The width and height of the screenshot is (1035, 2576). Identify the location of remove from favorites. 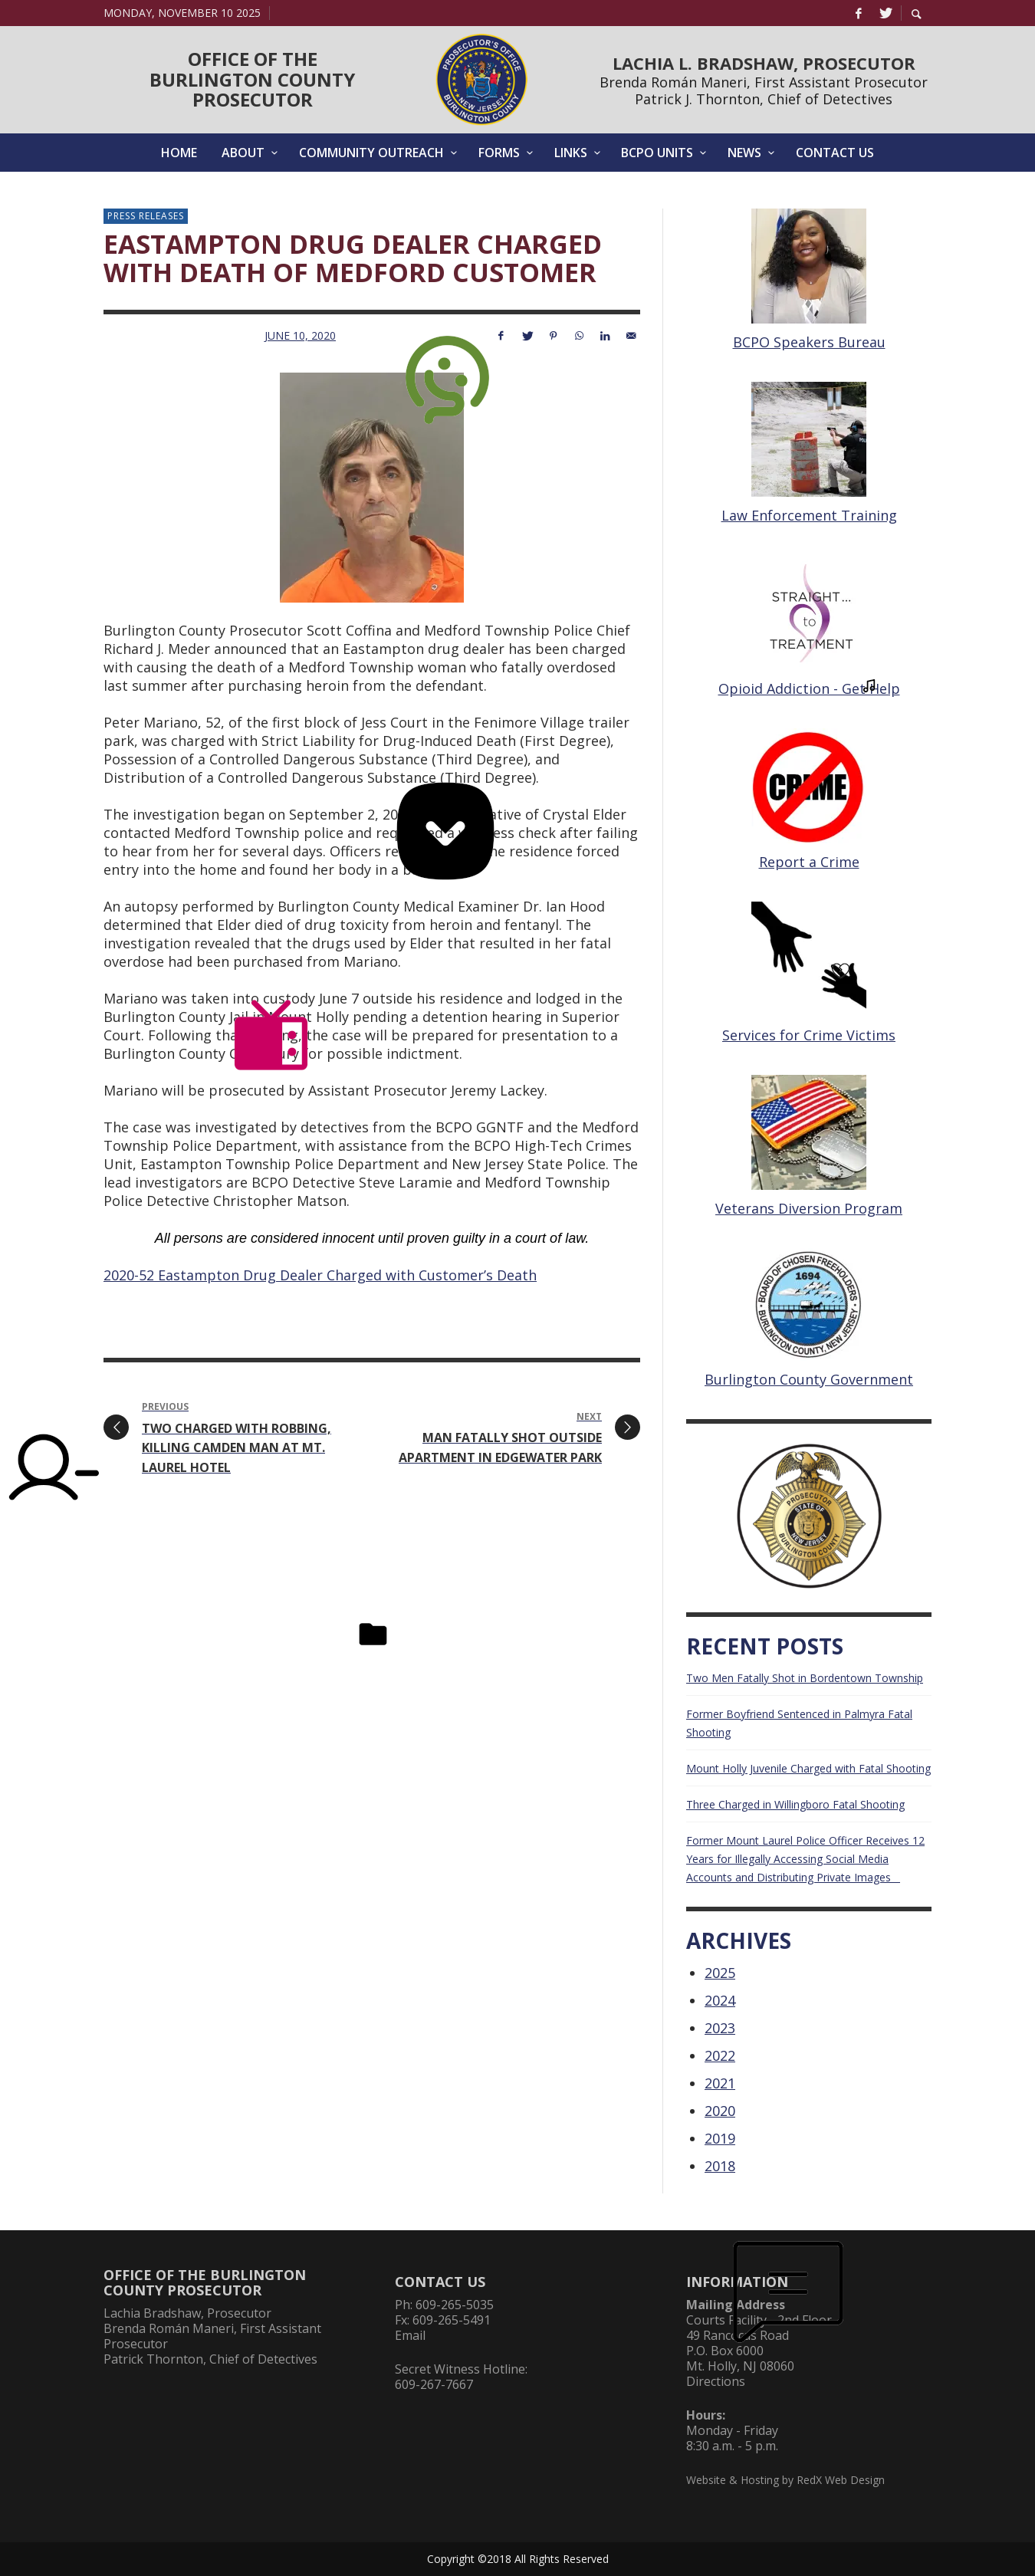
(840, 970).